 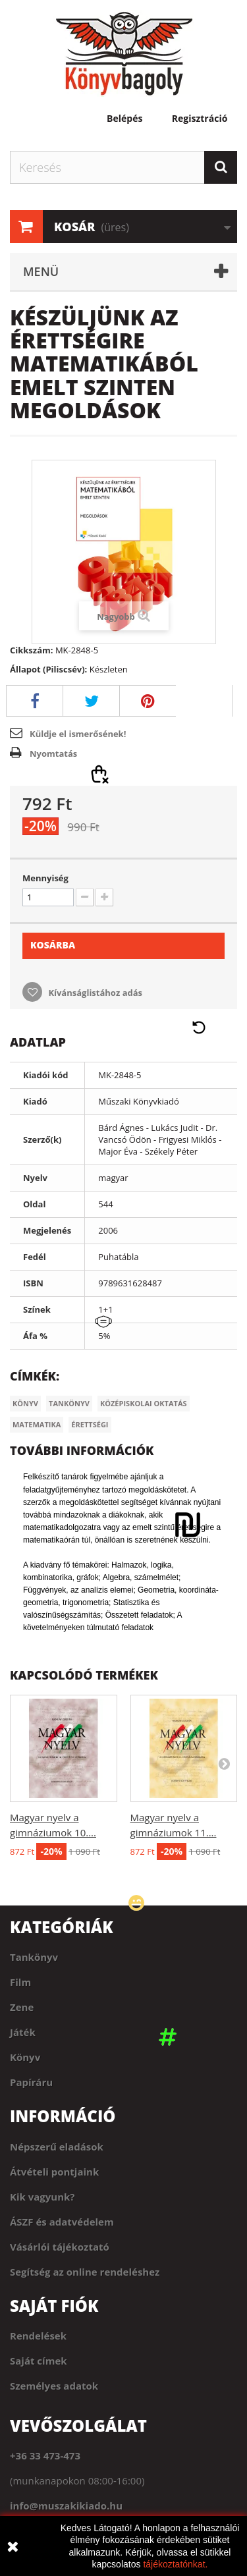 I want to click on indicates Israeli shekel currency, so click(x=188, y=1525).